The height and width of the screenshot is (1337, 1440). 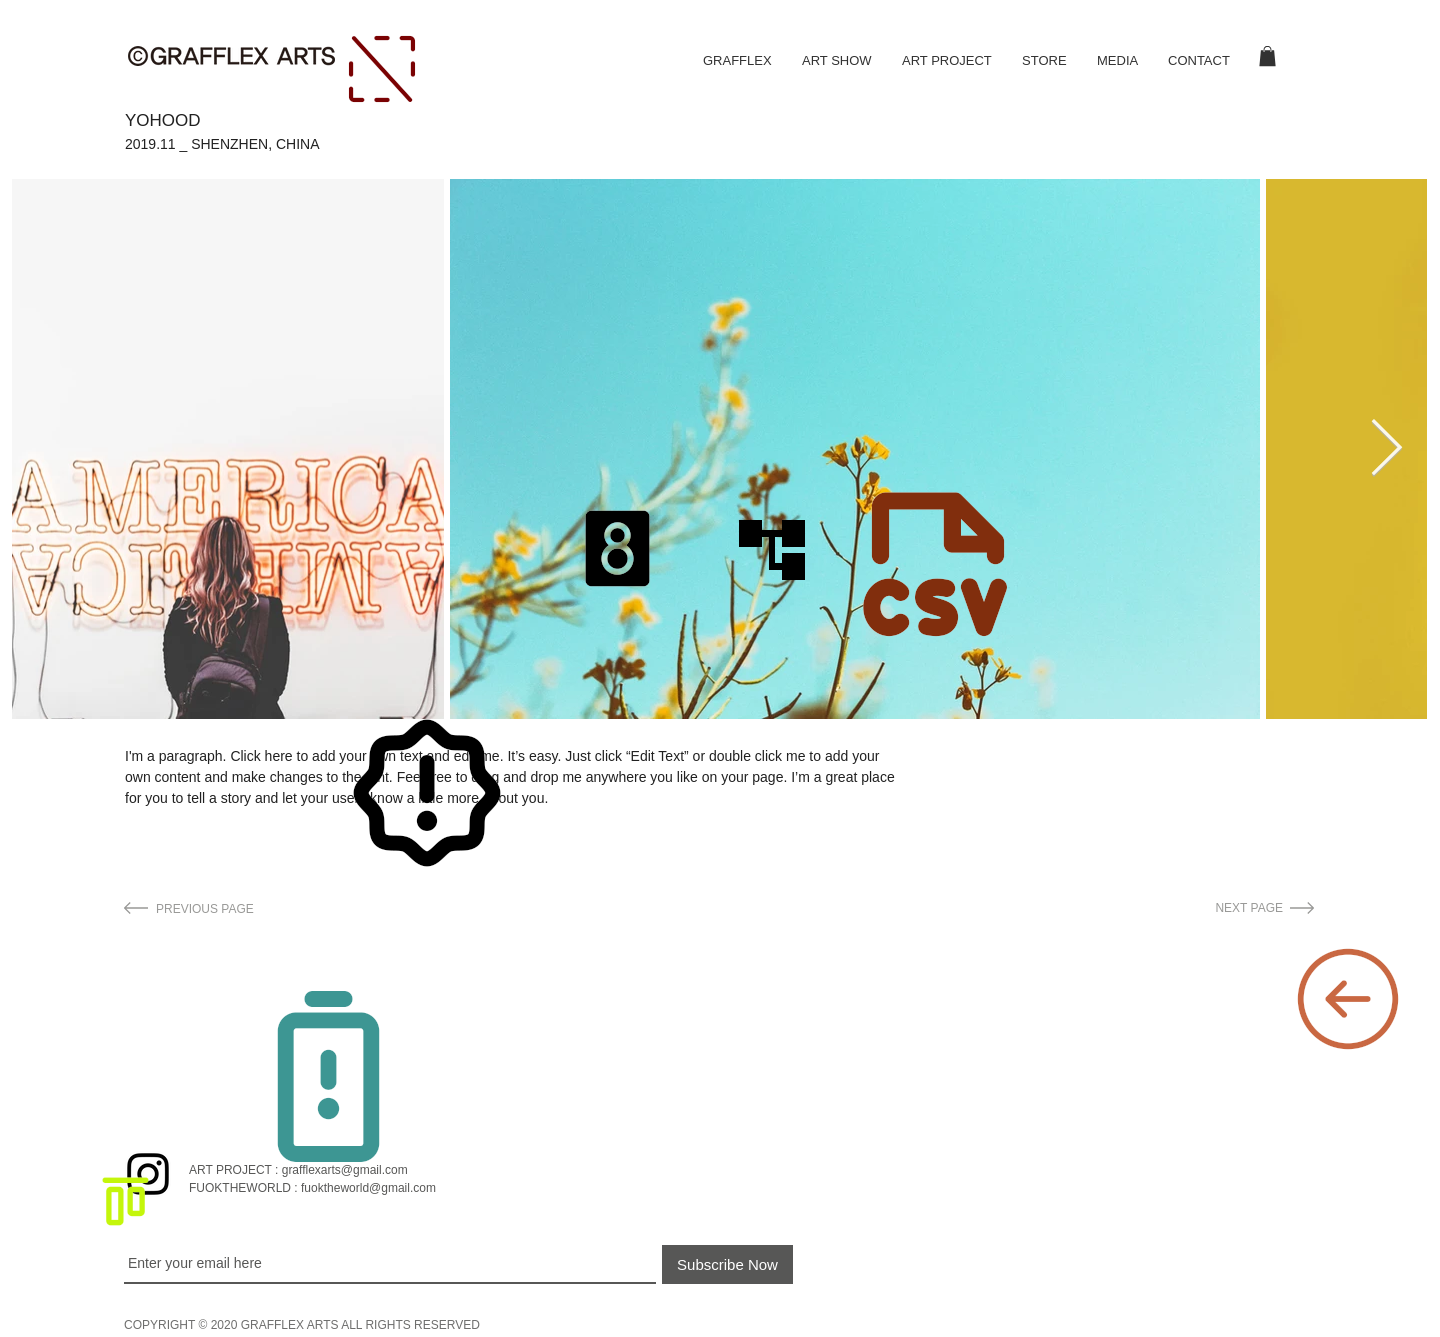 I want to click on indicates low battery warning, so click(x=328, y=1076).